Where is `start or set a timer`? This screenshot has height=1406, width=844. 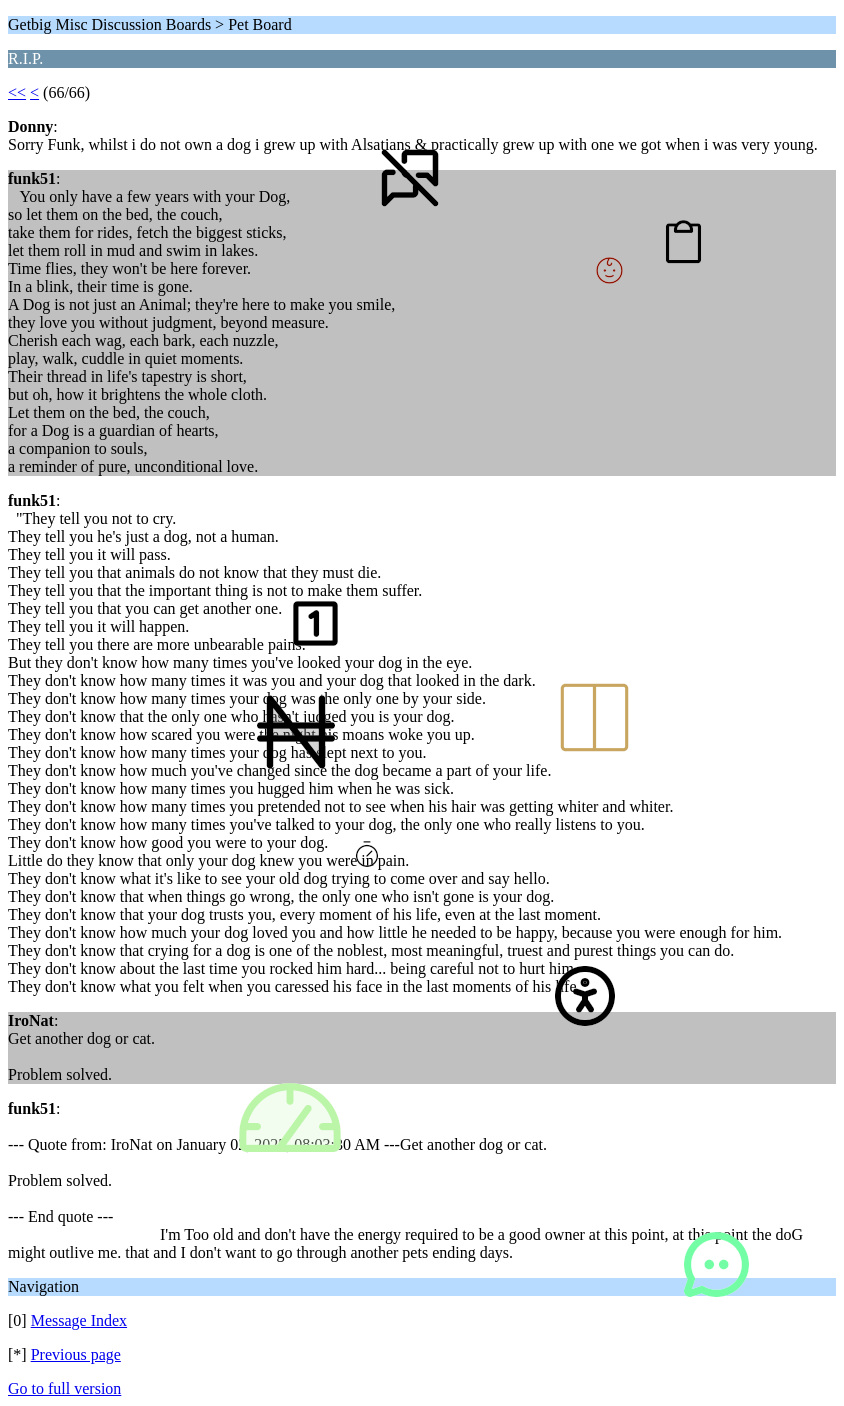
start or set a timer is located at coordinates (367, 855).